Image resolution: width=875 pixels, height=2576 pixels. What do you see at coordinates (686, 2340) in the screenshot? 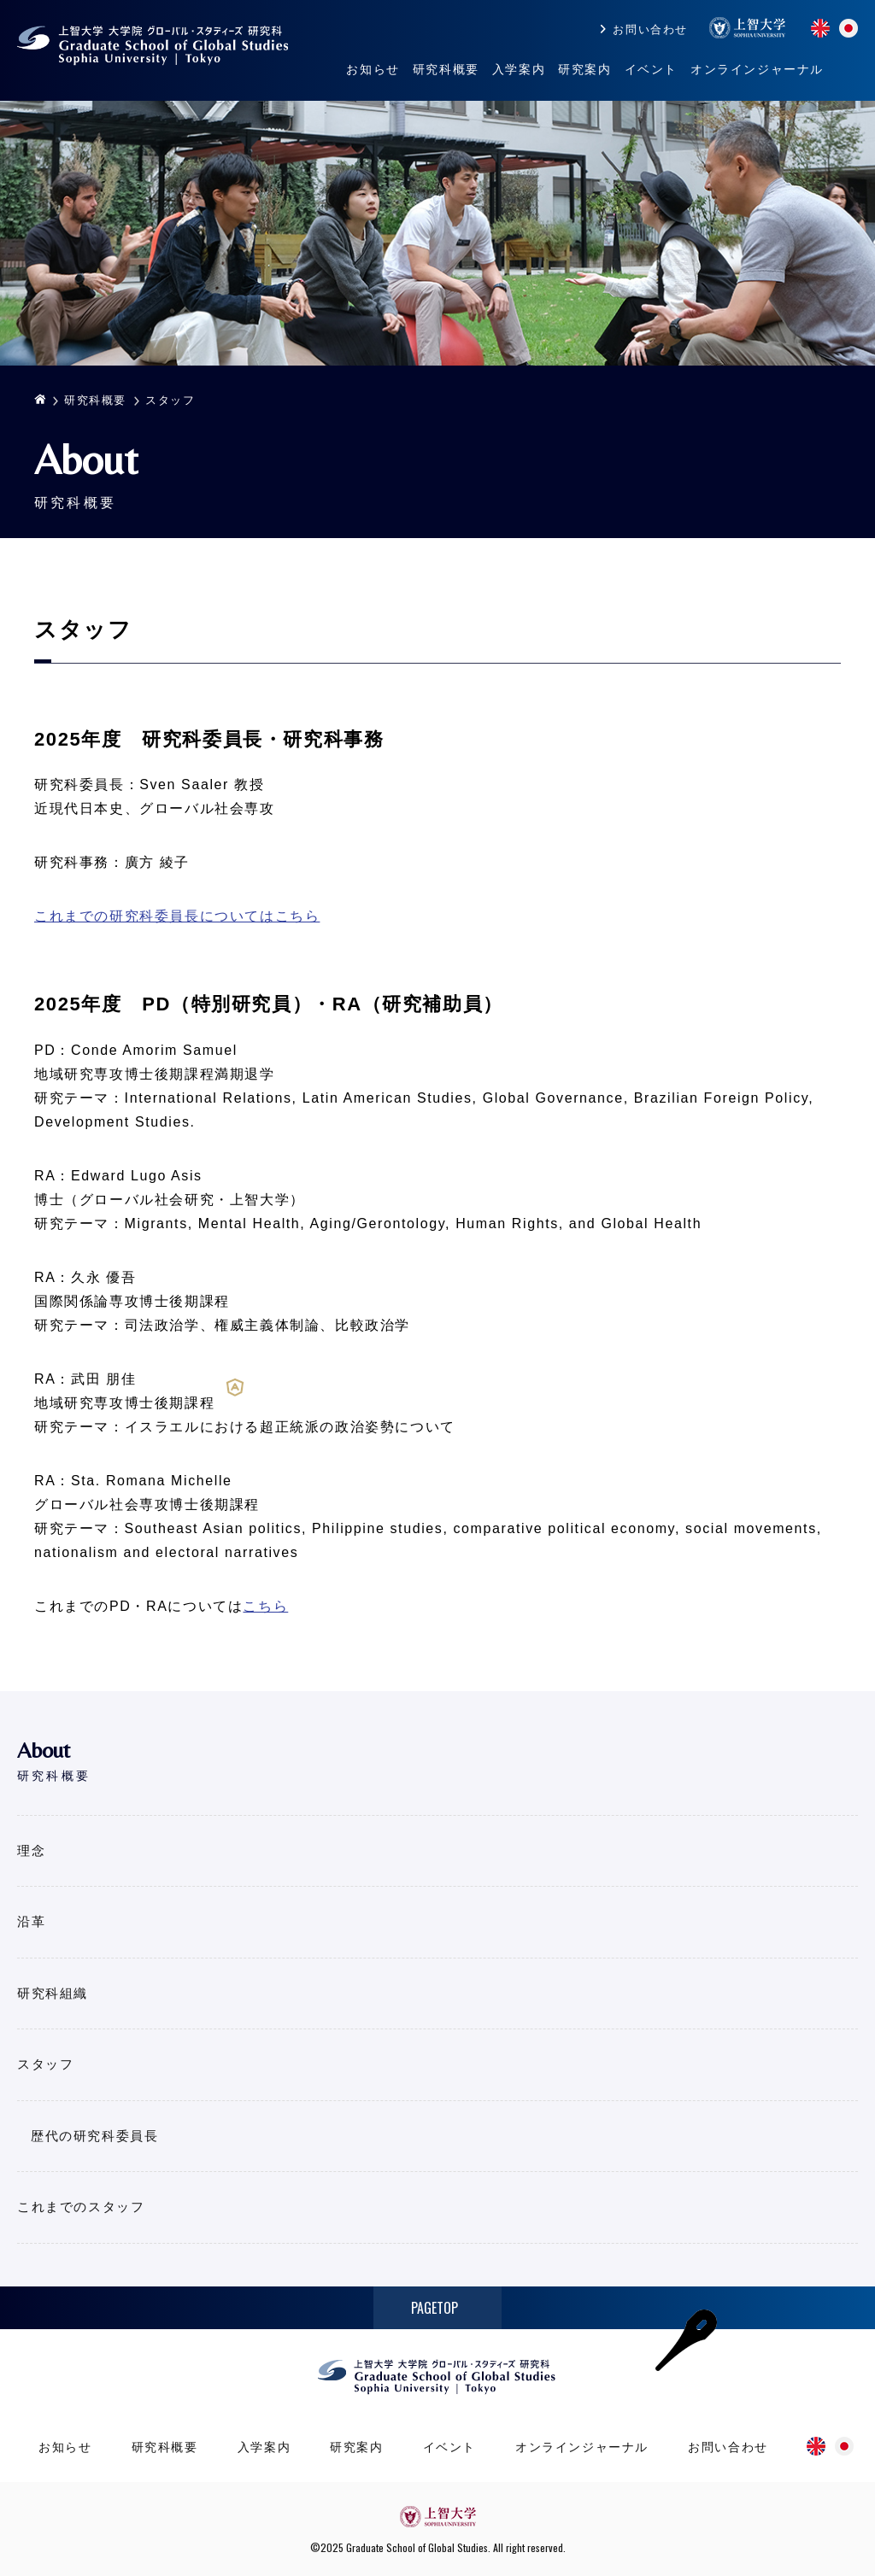
I see `access sewing or craft tools` at bounding box center [686, 2340].